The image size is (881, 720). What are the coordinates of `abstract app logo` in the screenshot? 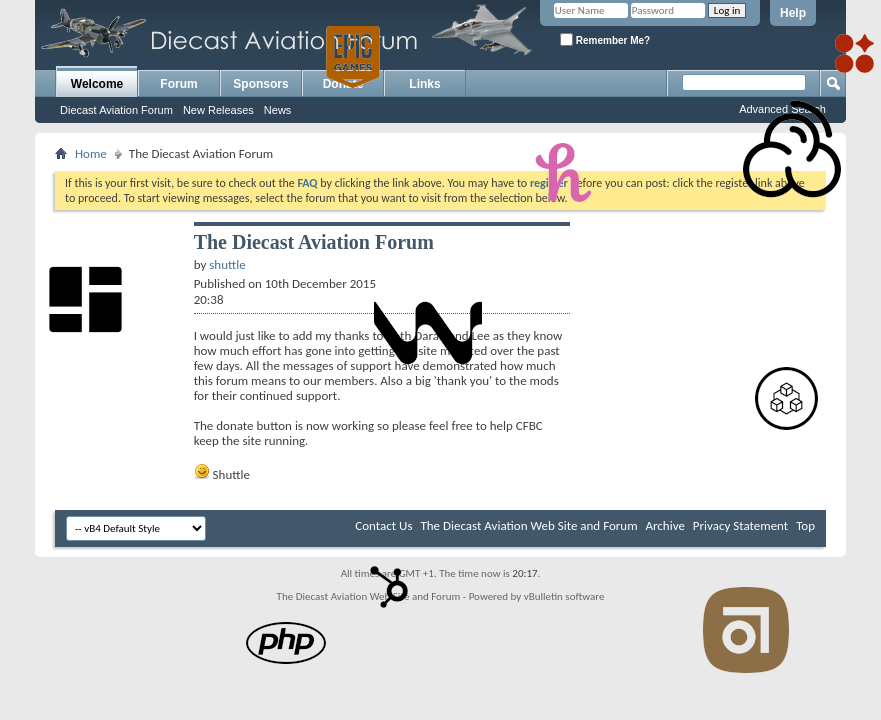 It's located at (746, 630).